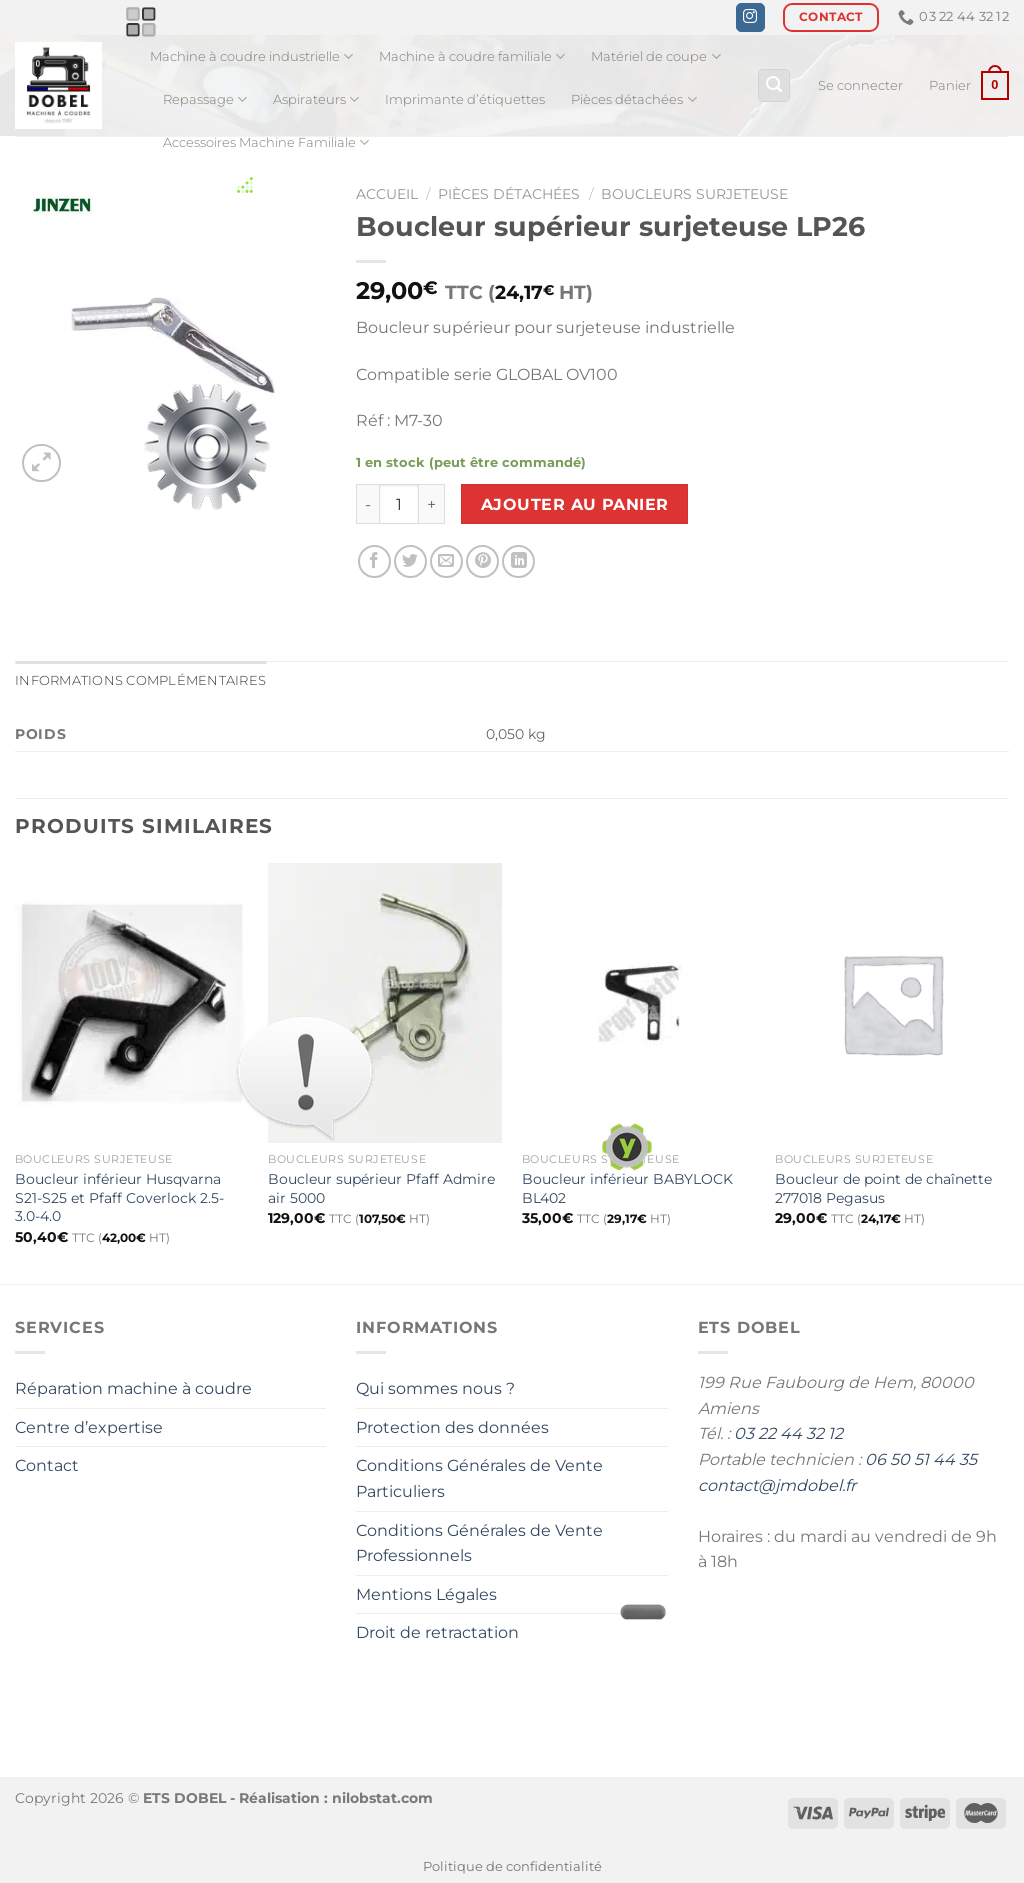 Image resolution: width=1024 pixels, height=1883 pixels. I want to click on connect to a bluetooth speaker, so click(643, 1612).